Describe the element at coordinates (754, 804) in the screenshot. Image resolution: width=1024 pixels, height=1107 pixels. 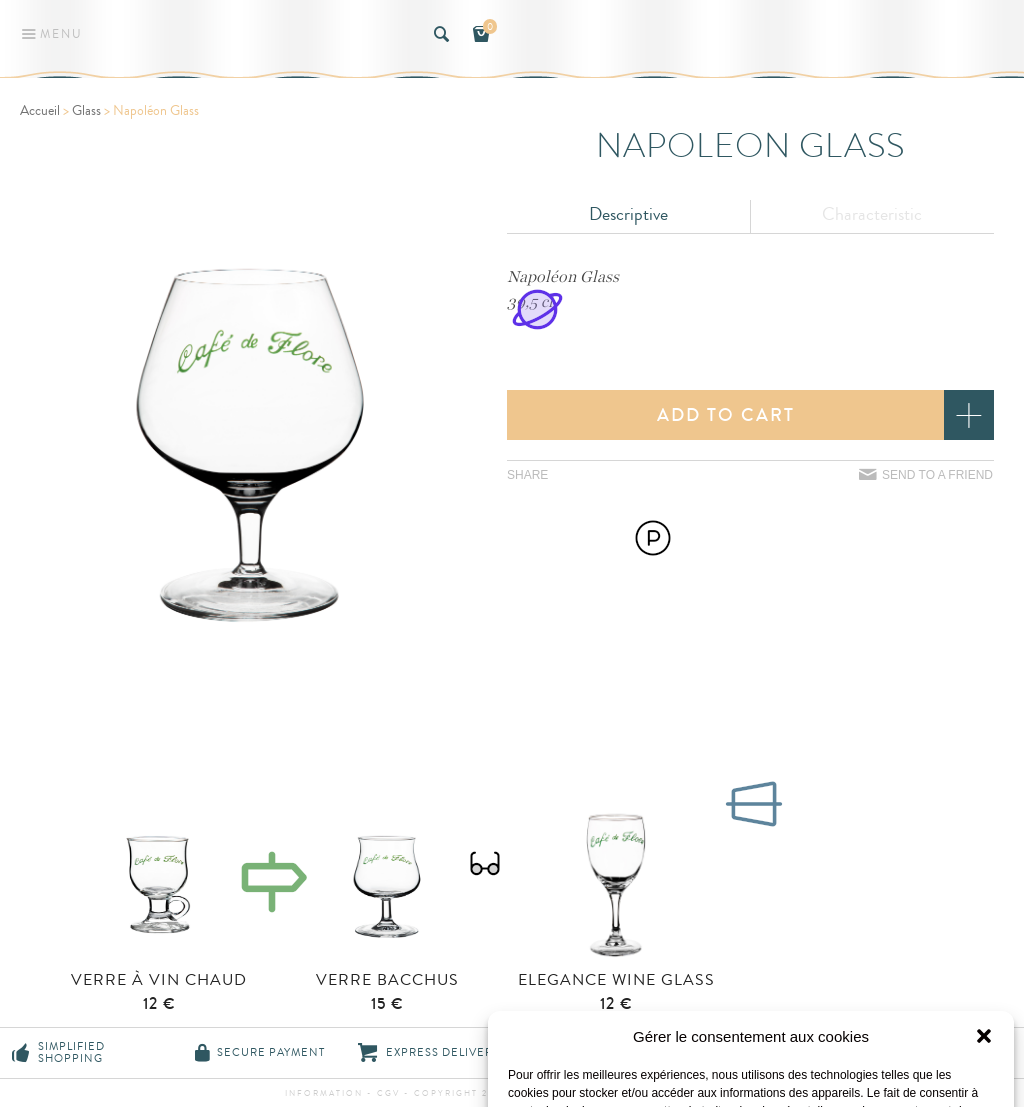
I see `adjust perspective or viewing angle` at that location.